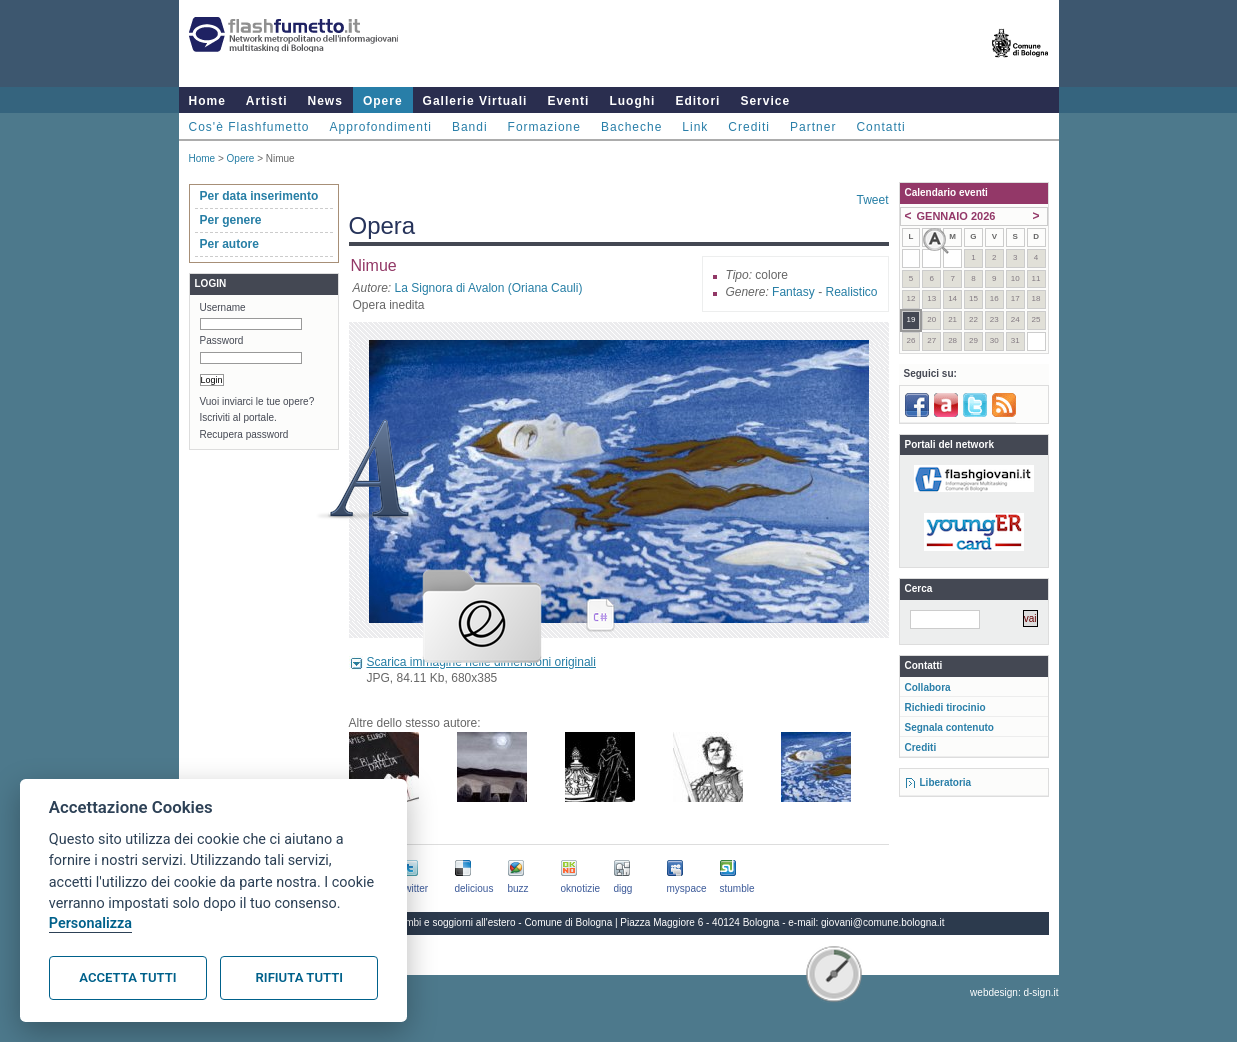  What do you see at coordinates (936, 241) in the screenshot?
I see `search for text or content` at bounding box center [936, 241].